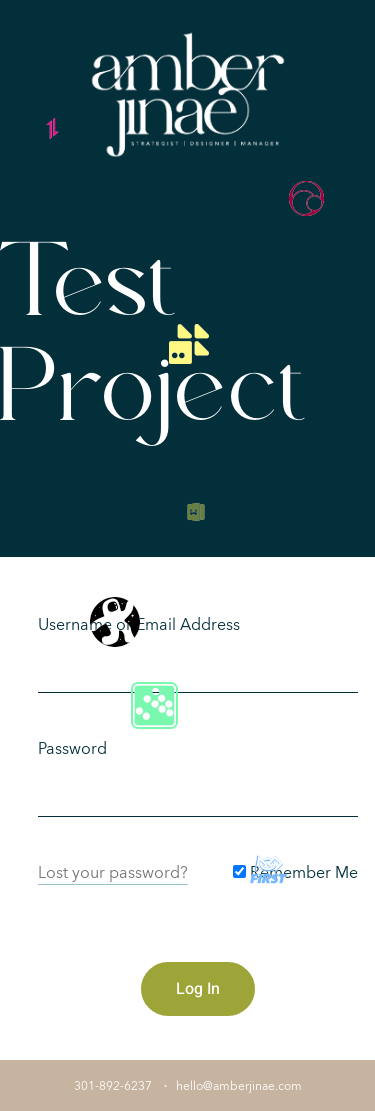  Describe the element at coordinates (189, 344) in the screenshot. I see `open the Firefish app` at that location.